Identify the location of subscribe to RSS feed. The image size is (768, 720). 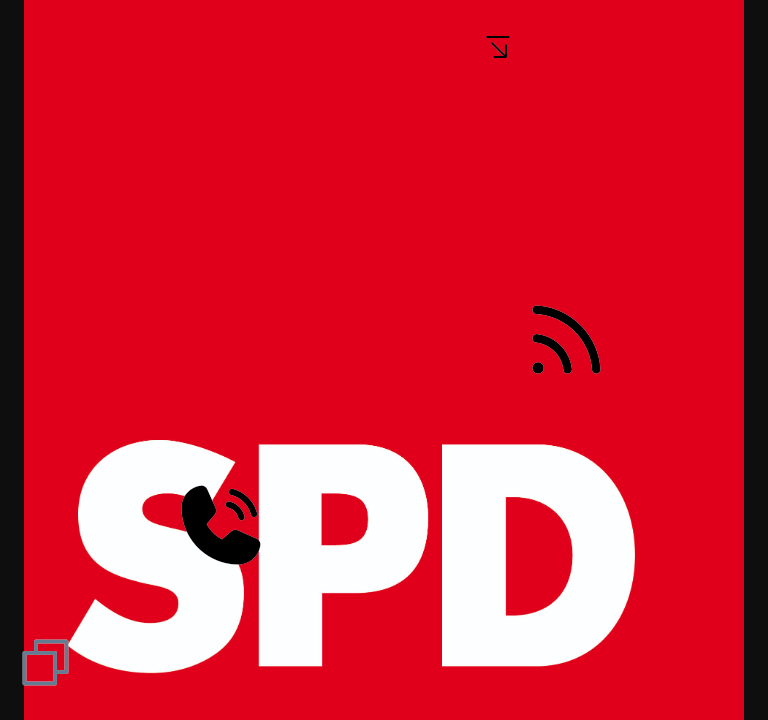
(566, 339).